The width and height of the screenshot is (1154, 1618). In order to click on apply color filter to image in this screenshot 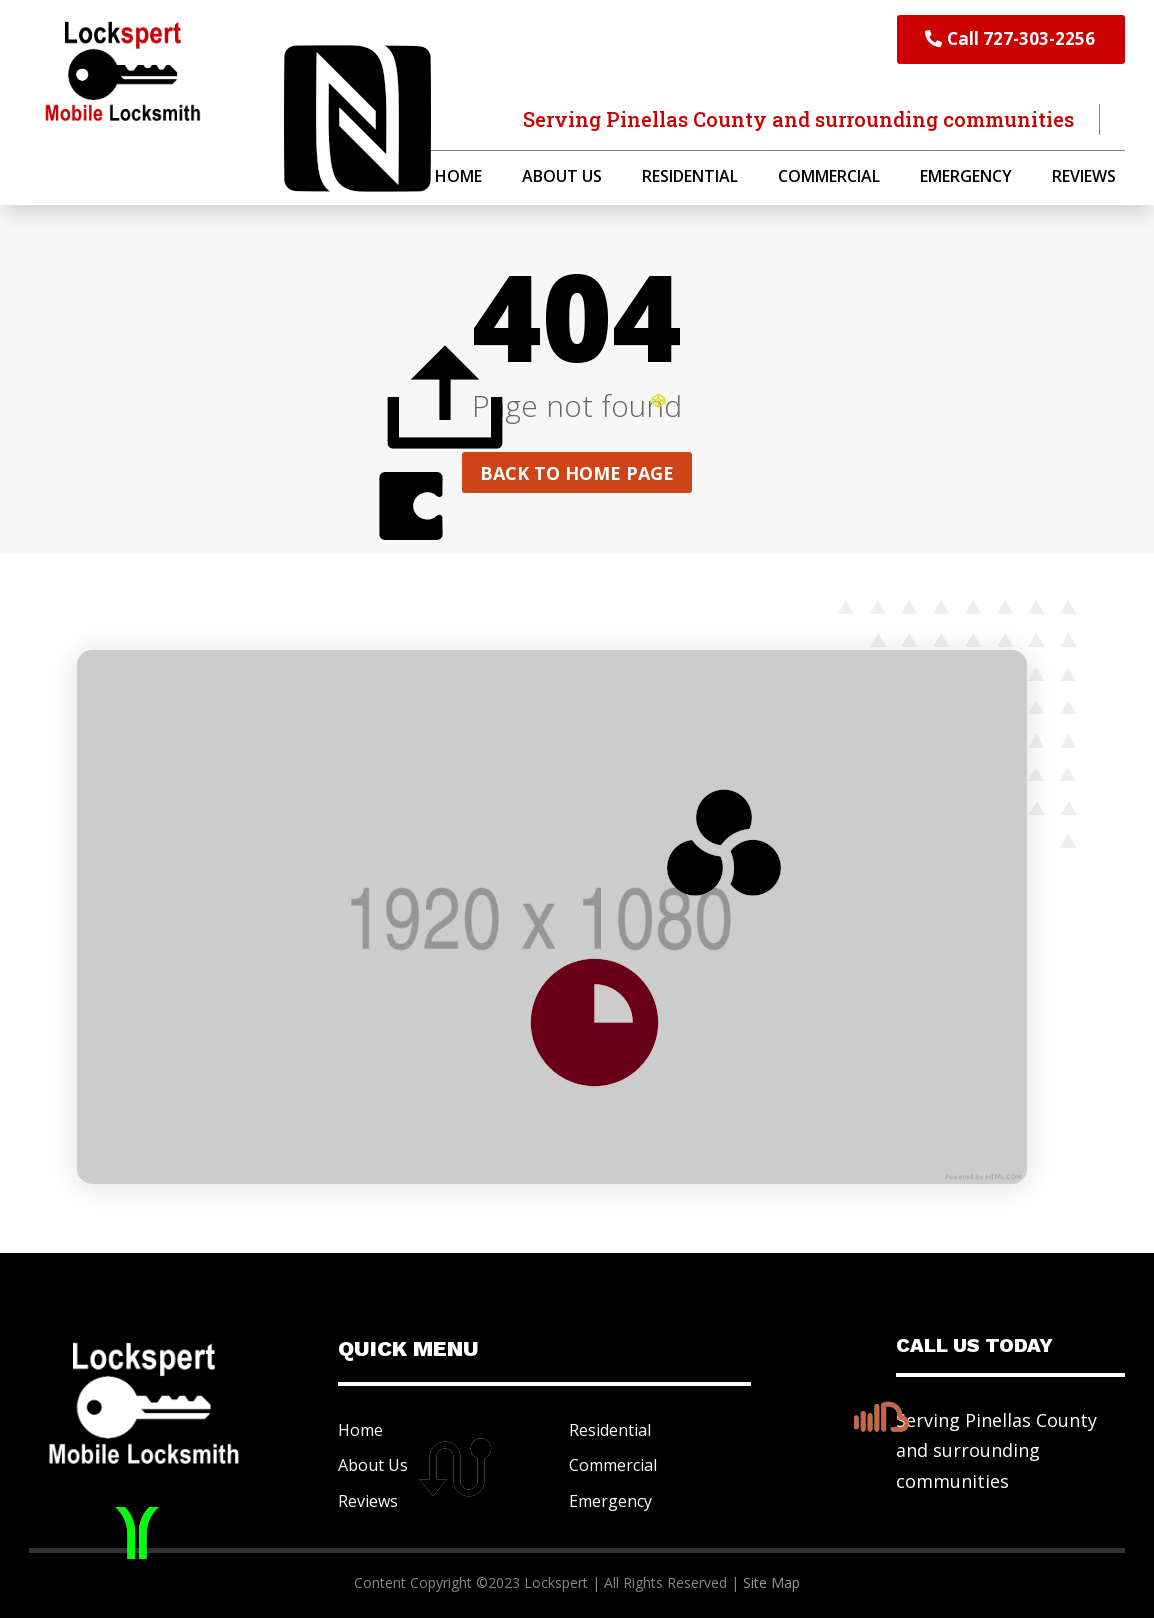, I will do `click(724, 851)`.